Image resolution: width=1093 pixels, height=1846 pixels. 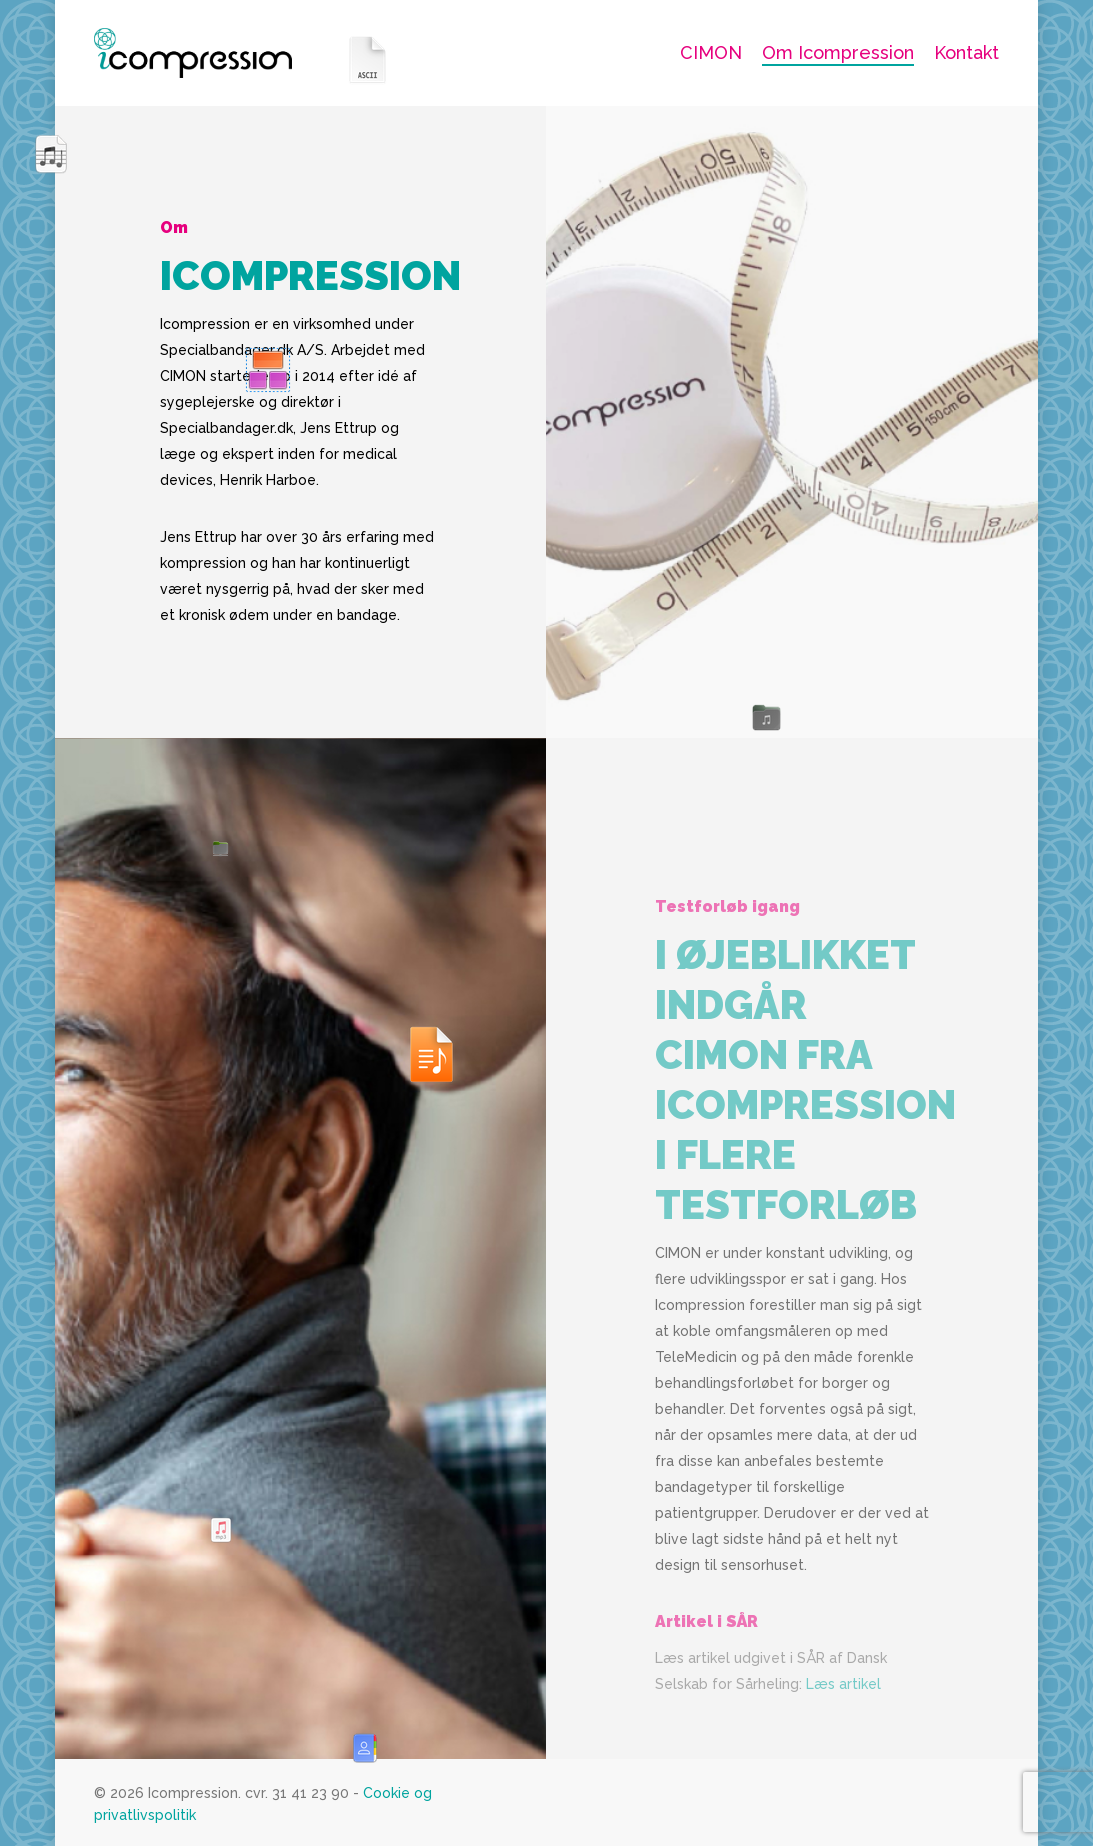 What do you see at coordinates (221, 1530) in the screenshot?
I see `an mp3 audio file` at bounding box center [221, 1530].